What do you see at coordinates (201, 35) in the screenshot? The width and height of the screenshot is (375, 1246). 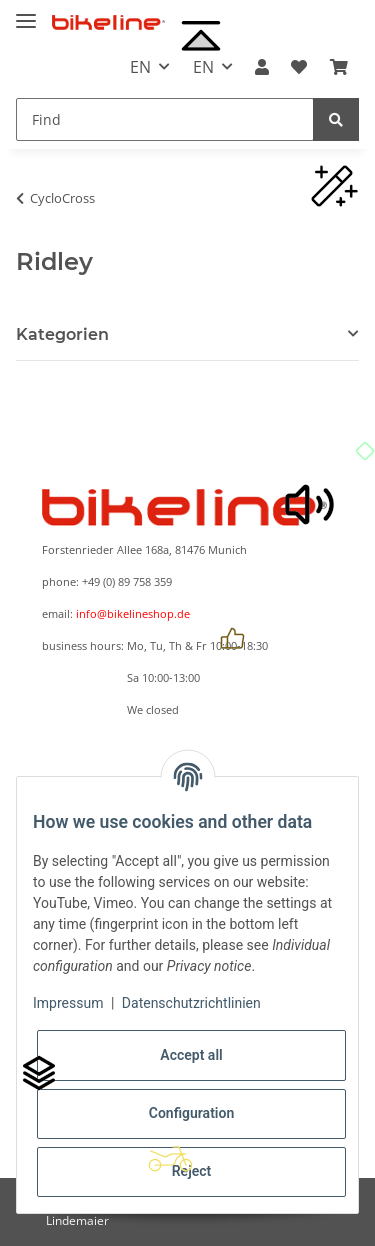 I see `collapse content or panel upward` at bounding box center [201, 35].